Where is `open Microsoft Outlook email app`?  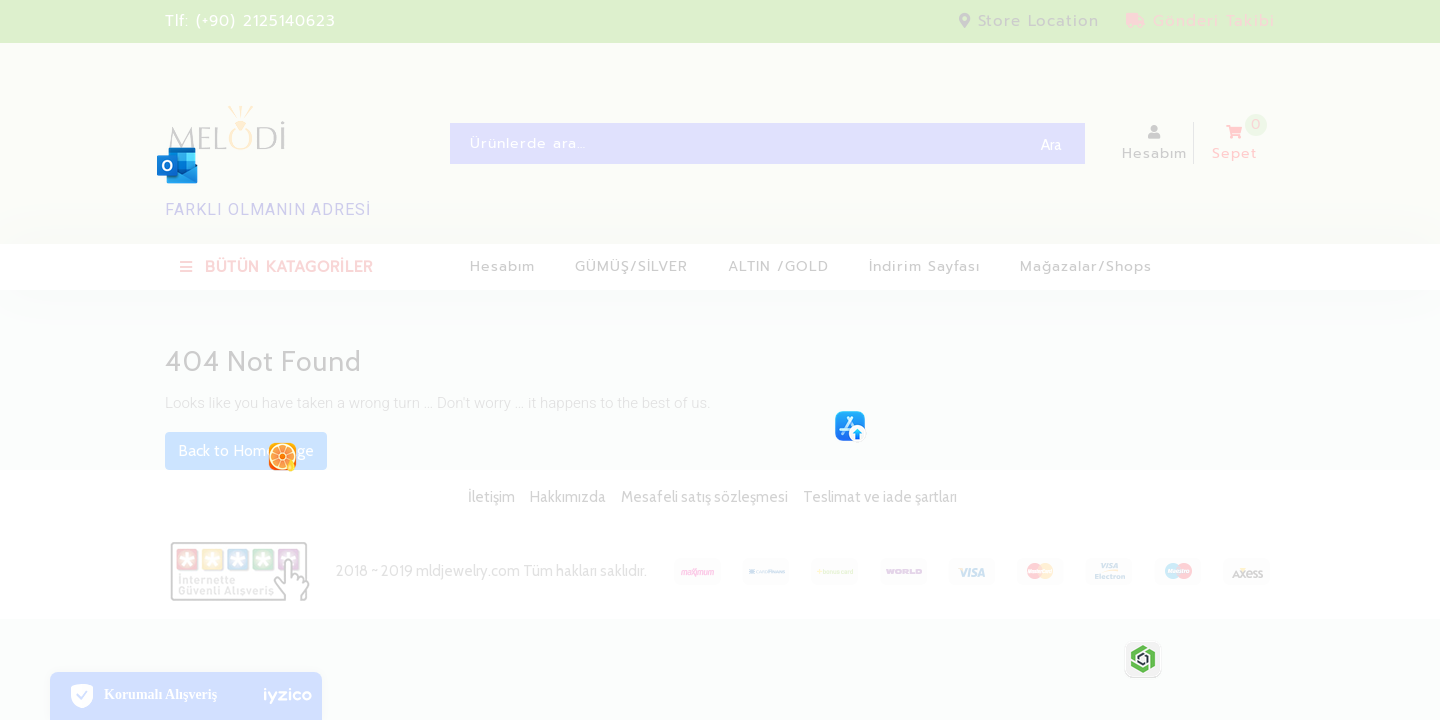
open Microsoft Outlook email app is located at coordinates (177, 165).